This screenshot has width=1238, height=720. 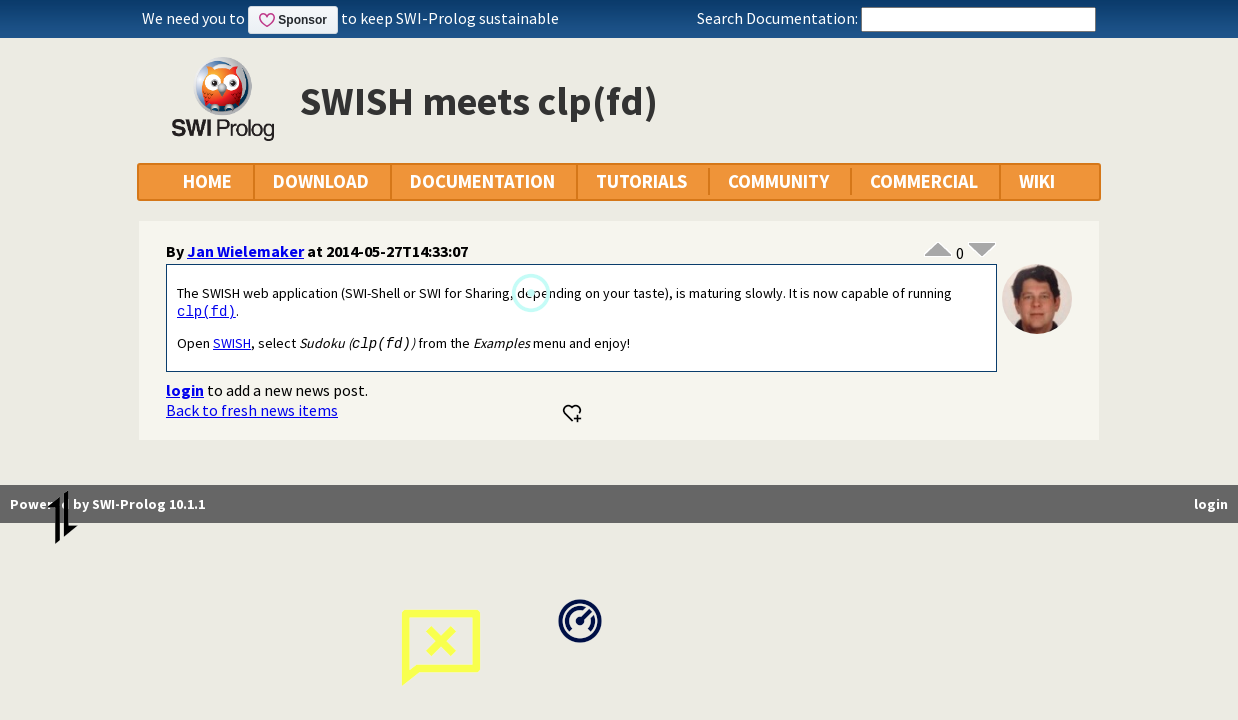 What do you see at coordinates (580, 621) in the screenshot?
I see `access the dashboard` at bounding box center [580, 621].